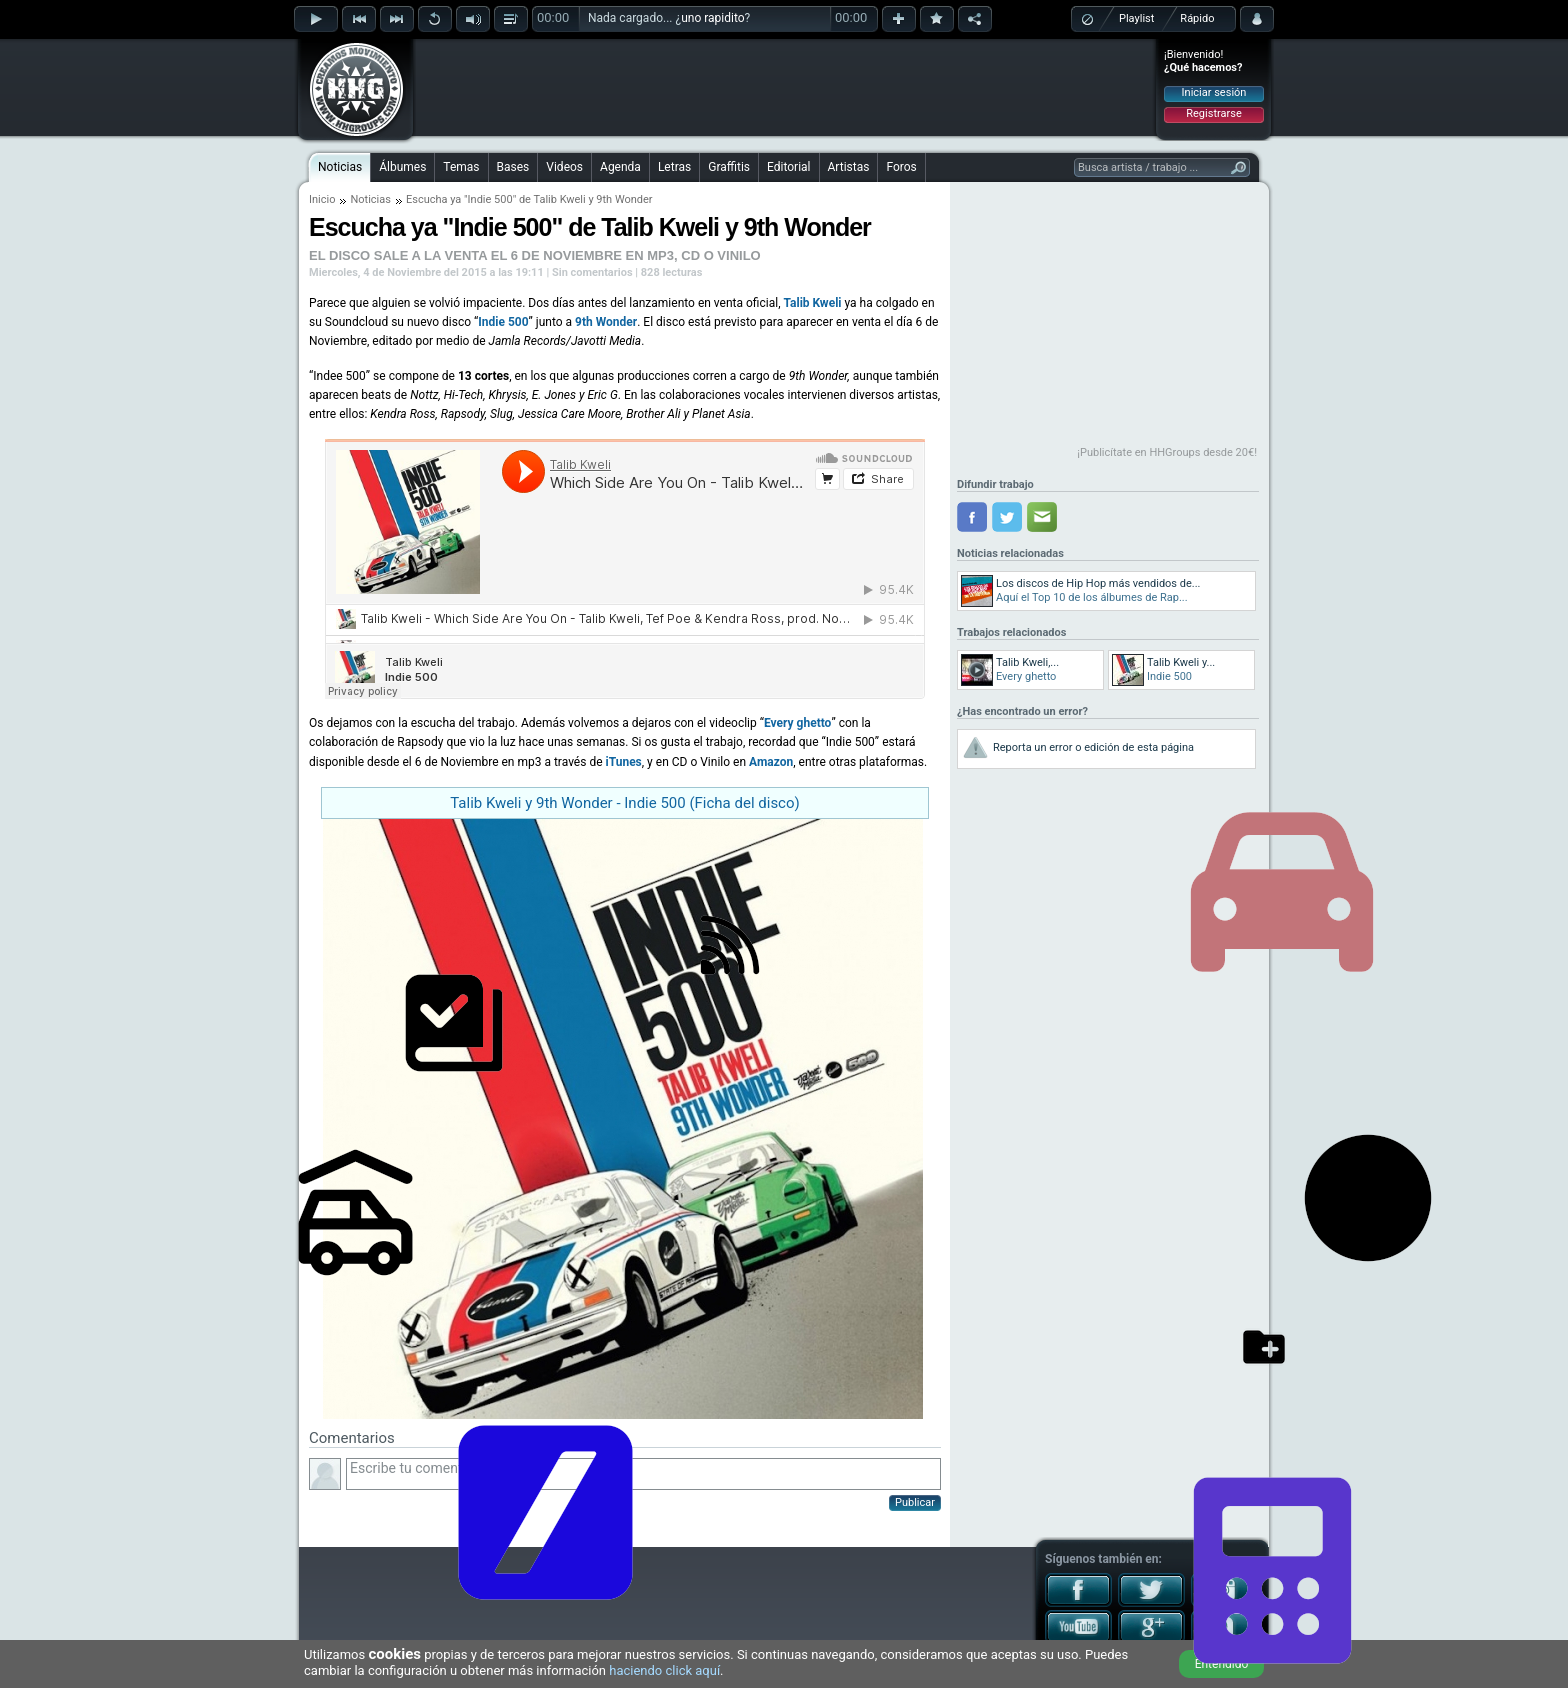 This screenshot has height=1688, width=1568. What do you see at coordinates (1282, 892) in the screenshot?
I see `access vehicle or driving settings` at bounding box center [1282, 892].